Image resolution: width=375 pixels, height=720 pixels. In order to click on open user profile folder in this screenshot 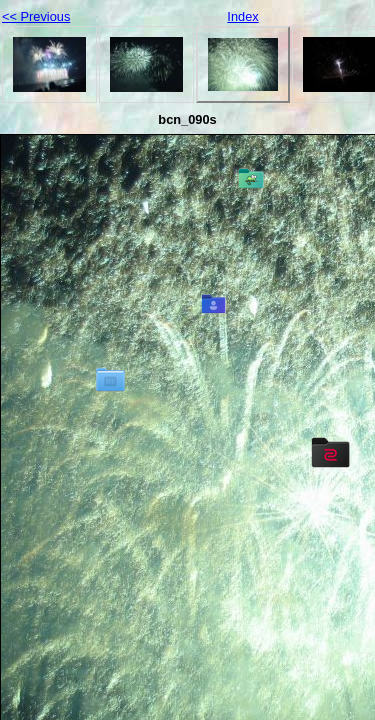, I will do `click(213, 304)`.